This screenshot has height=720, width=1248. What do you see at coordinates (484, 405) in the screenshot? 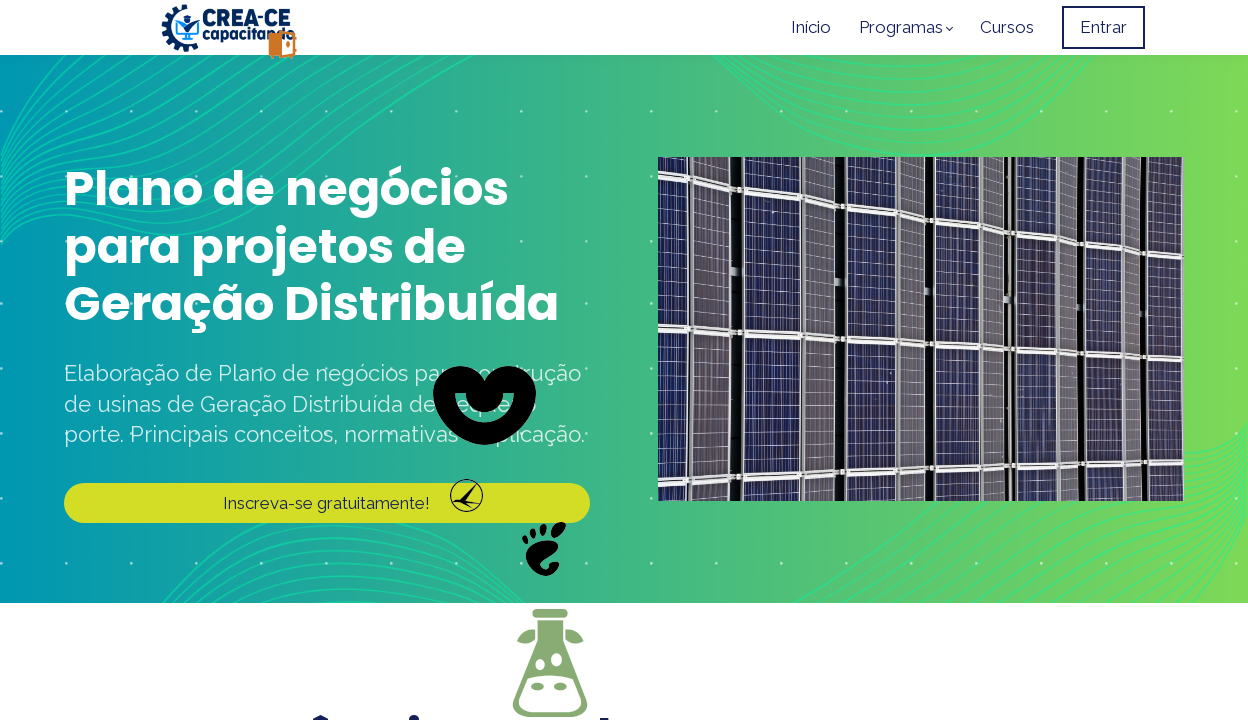
I see `open the Badoo dating app` at bounding box center [484, 405].